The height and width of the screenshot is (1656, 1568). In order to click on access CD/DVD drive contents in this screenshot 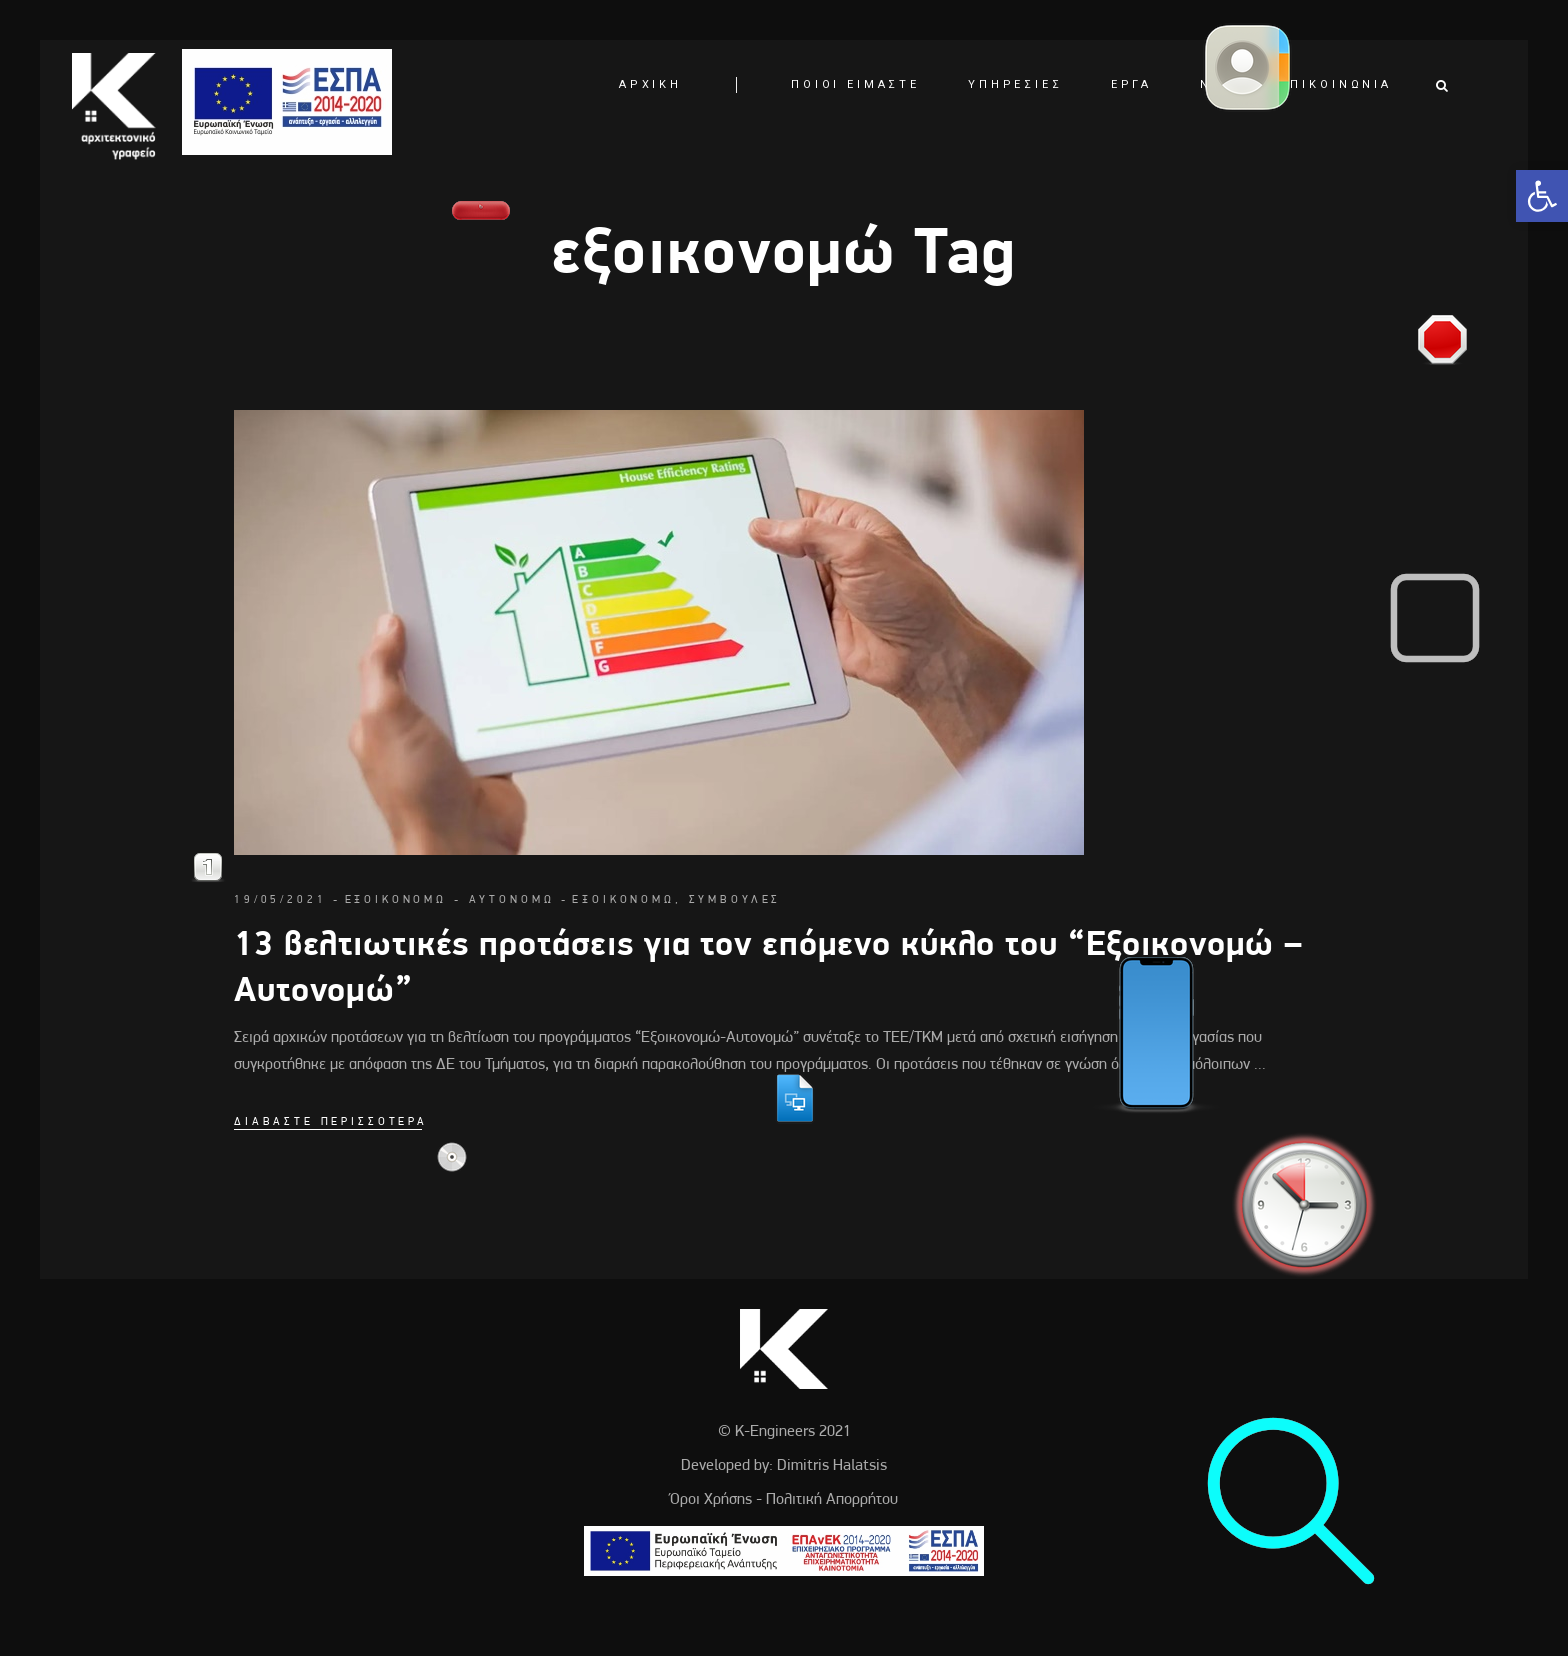, I will do `click(452, 1157)`.